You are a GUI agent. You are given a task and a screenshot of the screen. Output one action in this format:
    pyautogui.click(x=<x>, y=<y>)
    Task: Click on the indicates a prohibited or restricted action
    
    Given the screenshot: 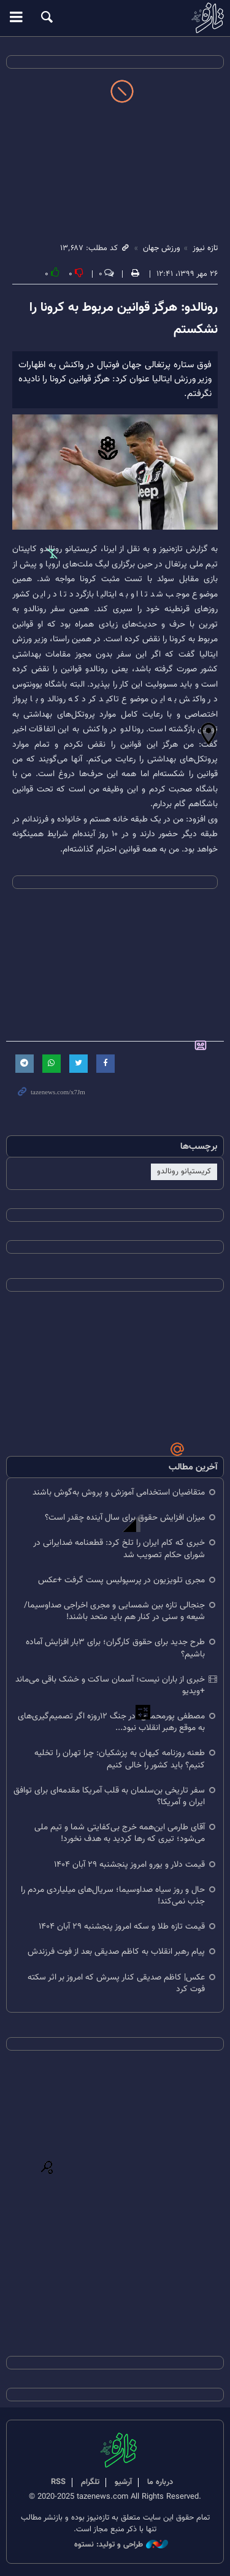 What is the action you would take?
    pyautogui.click(x=122, y=91)
    